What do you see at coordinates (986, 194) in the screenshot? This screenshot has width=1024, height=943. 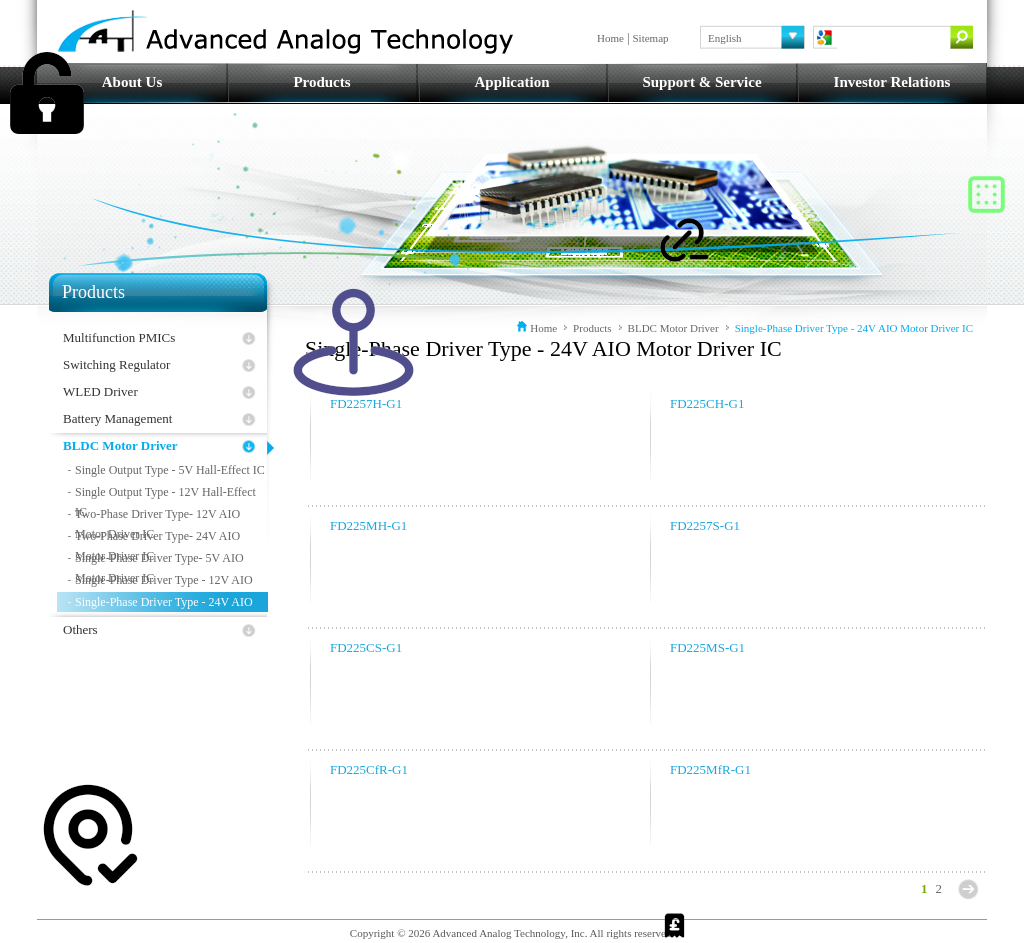 I see `adjust padding or spacing within a container` at bounding box center [986, 194].